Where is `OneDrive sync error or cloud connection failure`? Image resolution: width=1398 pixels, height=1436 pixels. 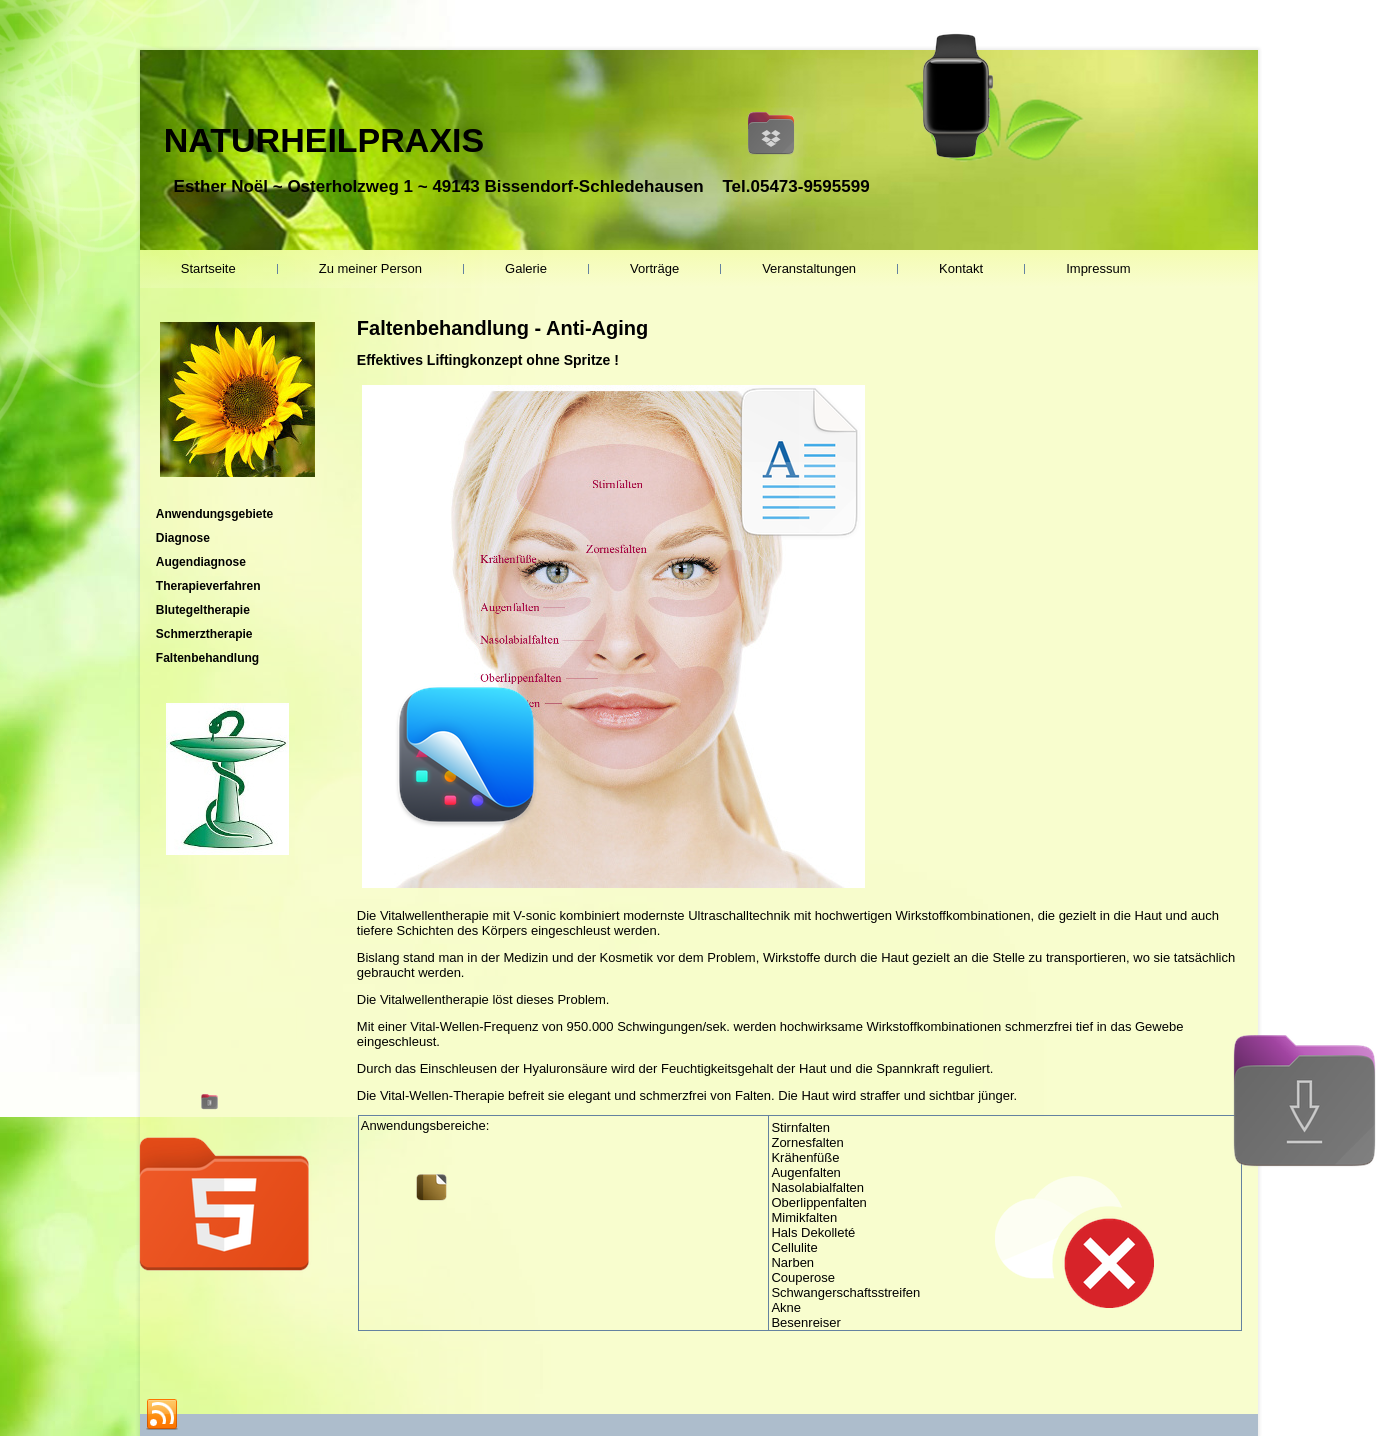
OneDrive sync error or cloud connection failure is located at coordinates (1074, 1228).